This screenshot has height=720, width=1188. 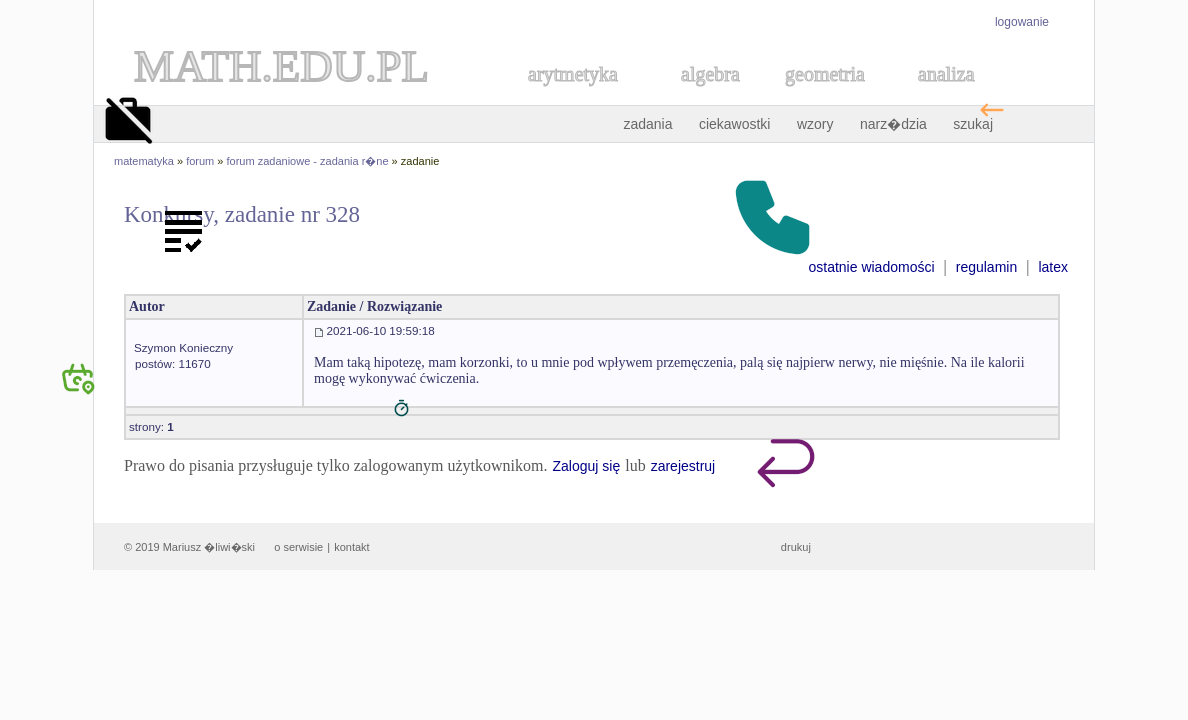 What do you see at coordinates (128, 120) in the screenshot?
I see `disable work mode or work profile` at bounding box center [128, 120].